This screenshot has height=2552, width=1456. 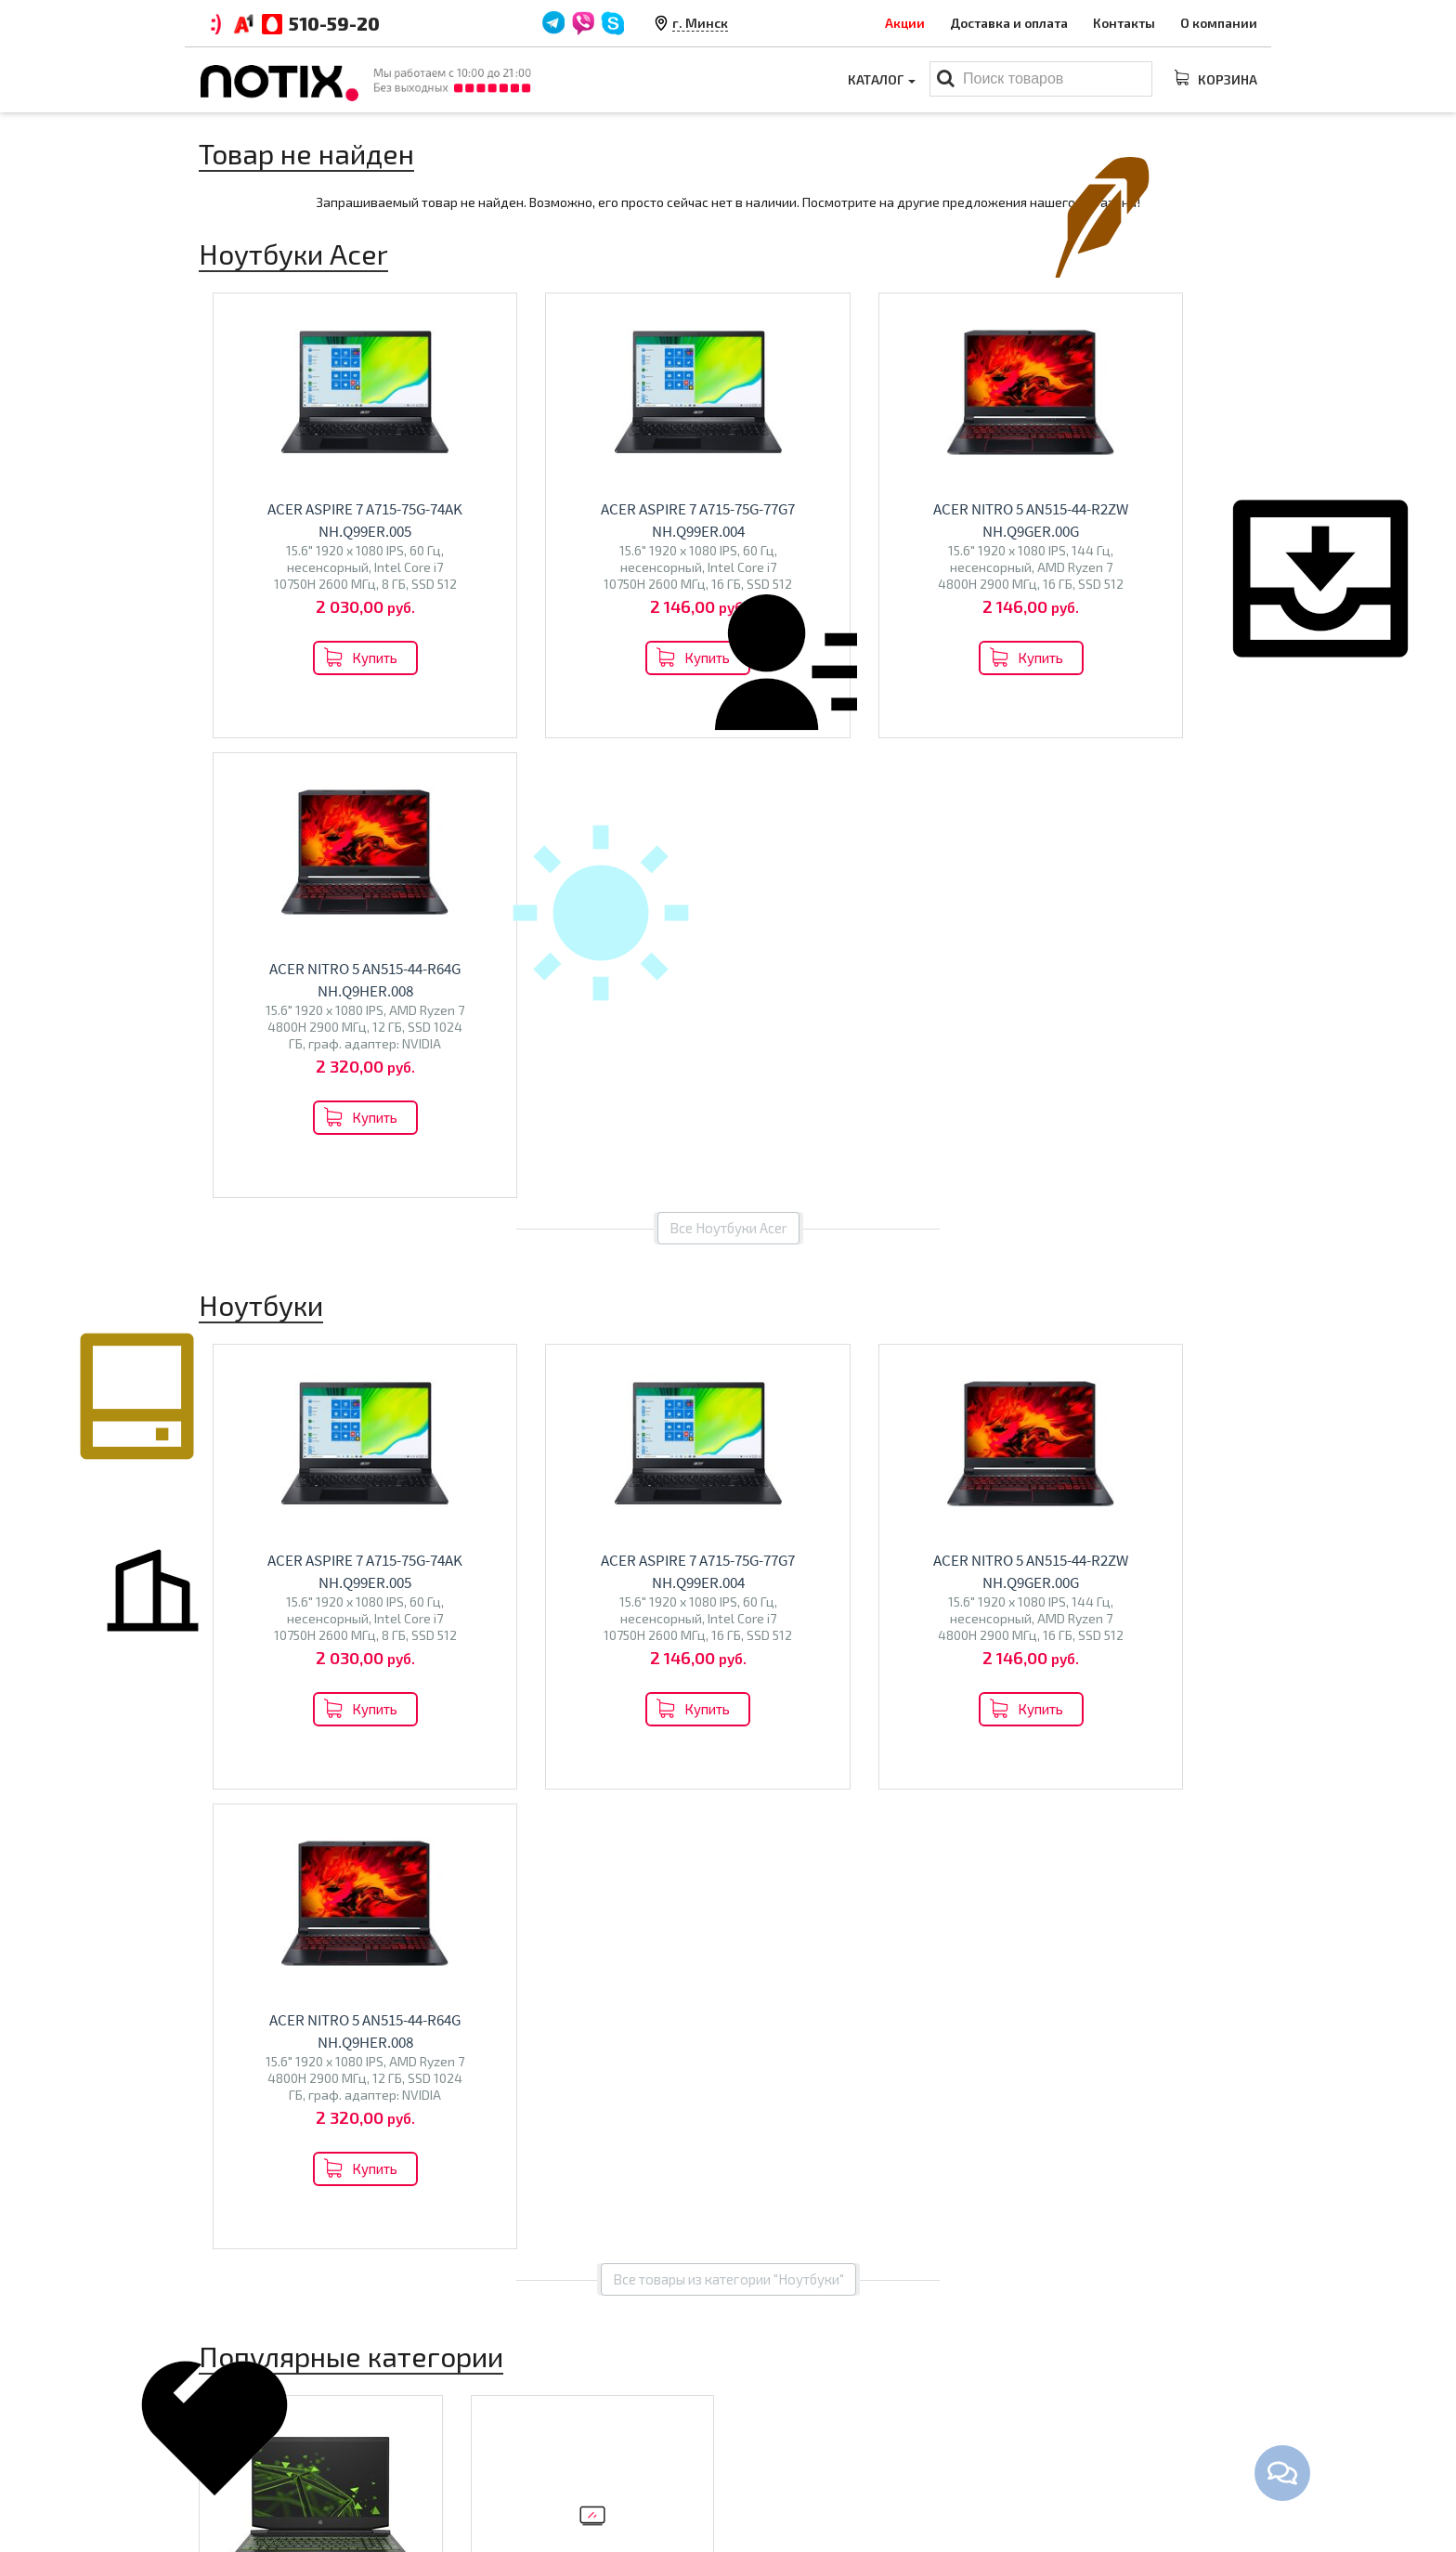 I want to click on open the Robinhood investing app, so click(x=1102, y=217).